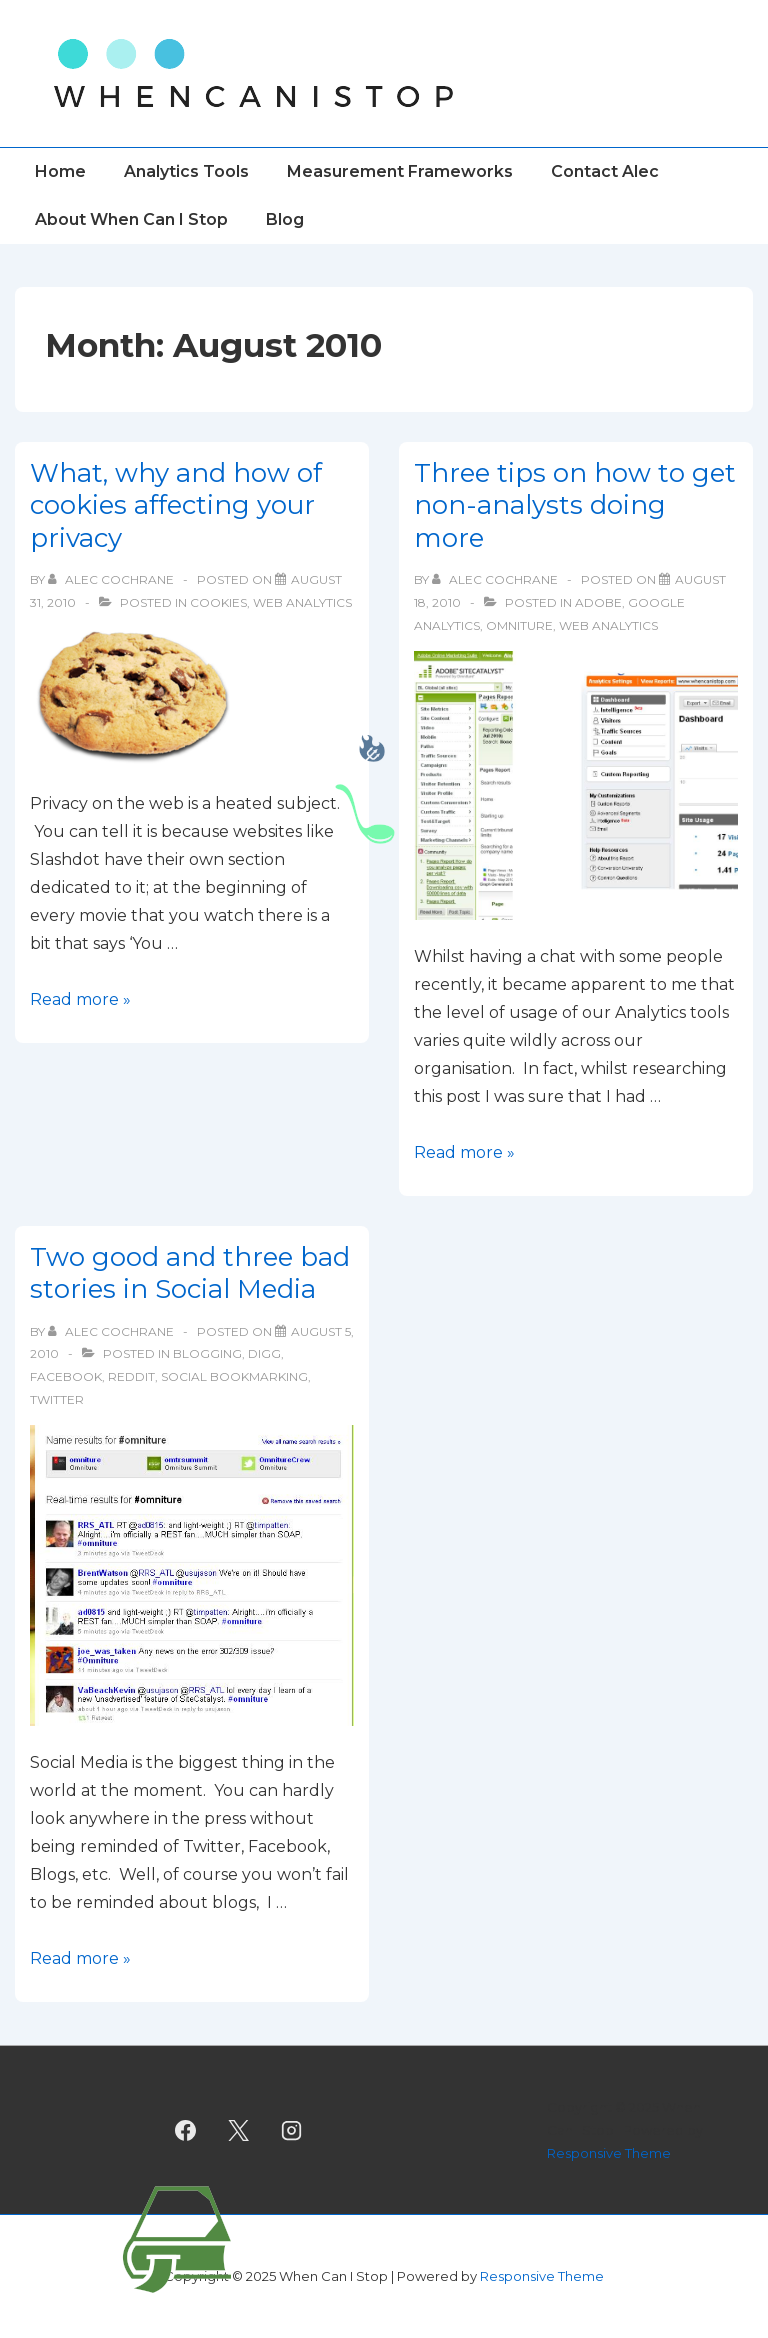  I want to click on indicates fire or flame-based attack ability, so click(371, 748).